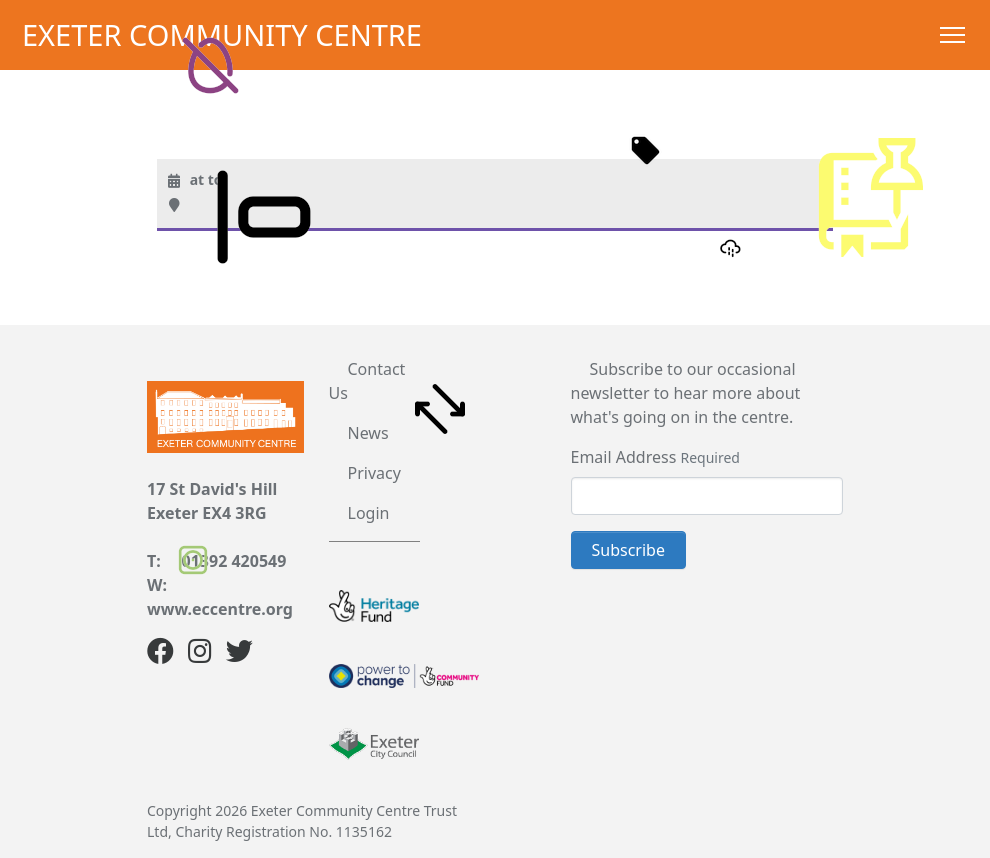 This screenshot has width=990, height=858. What do you see at coordinates (193, 560) in the screenshot?
I see `tumble dry on low heat setting` at bounding box center [193, 560].